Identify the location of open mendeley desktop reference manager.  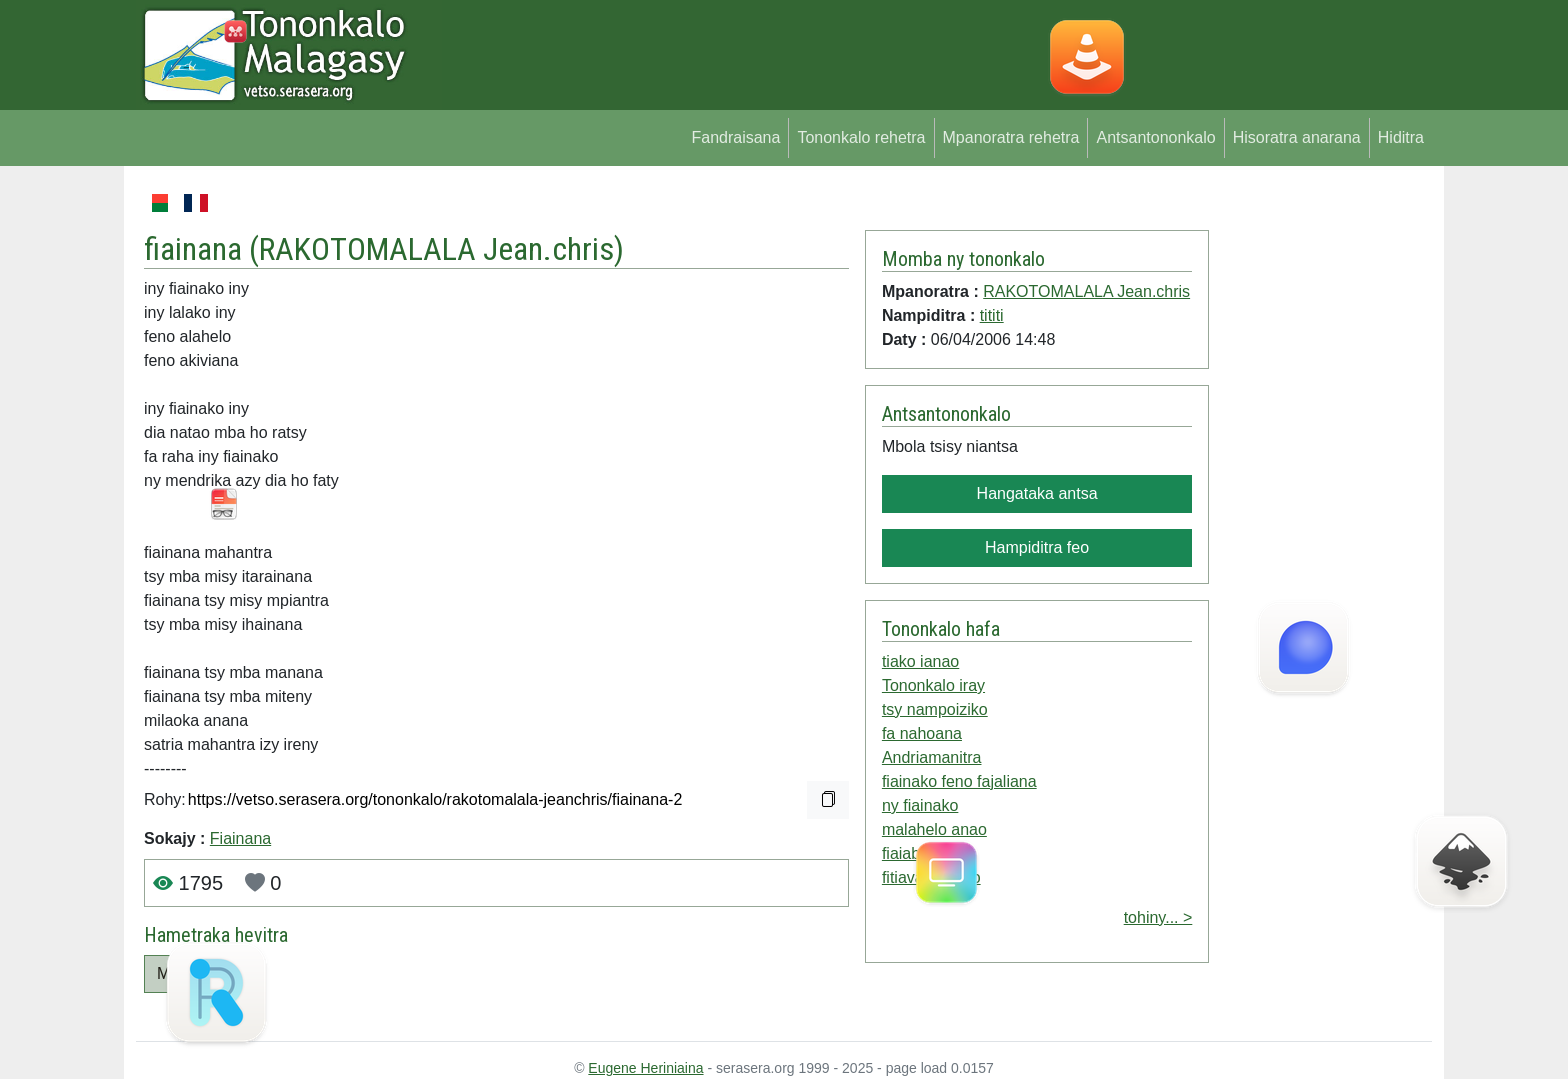
(235, 31).